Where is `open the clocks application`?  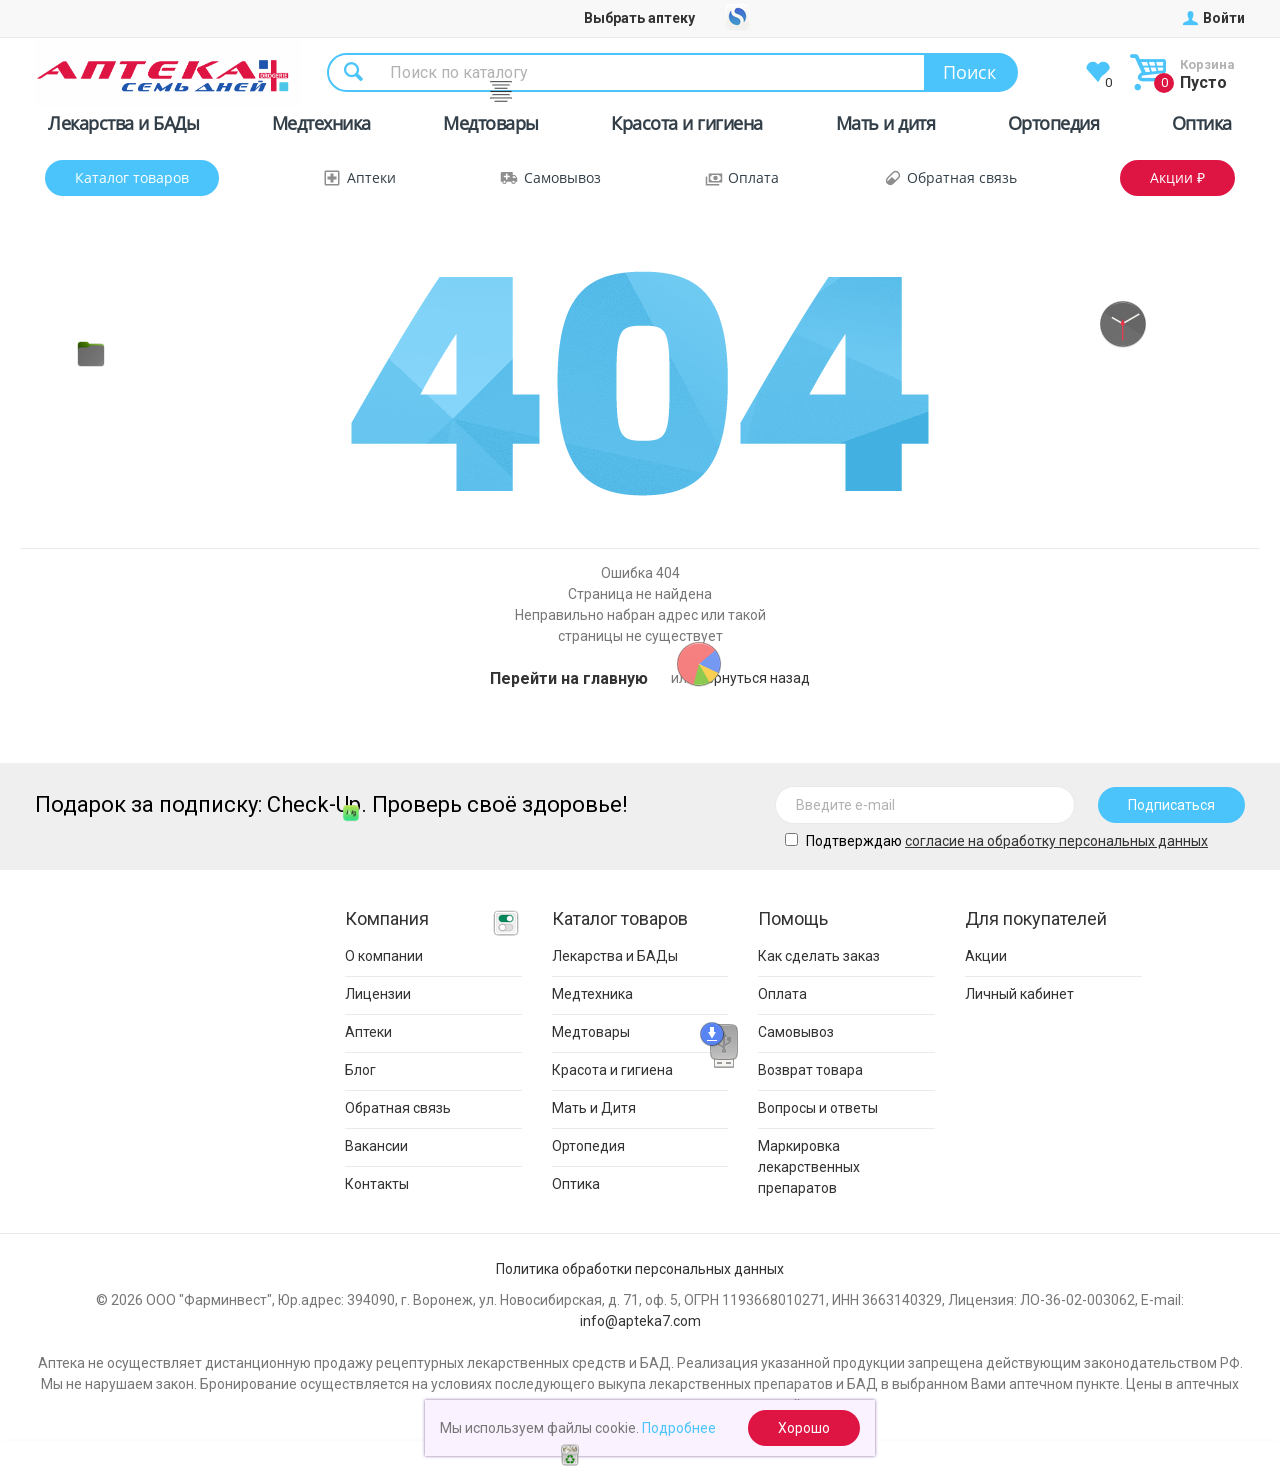
open the clocks application is located at coordinates (1123, 324).